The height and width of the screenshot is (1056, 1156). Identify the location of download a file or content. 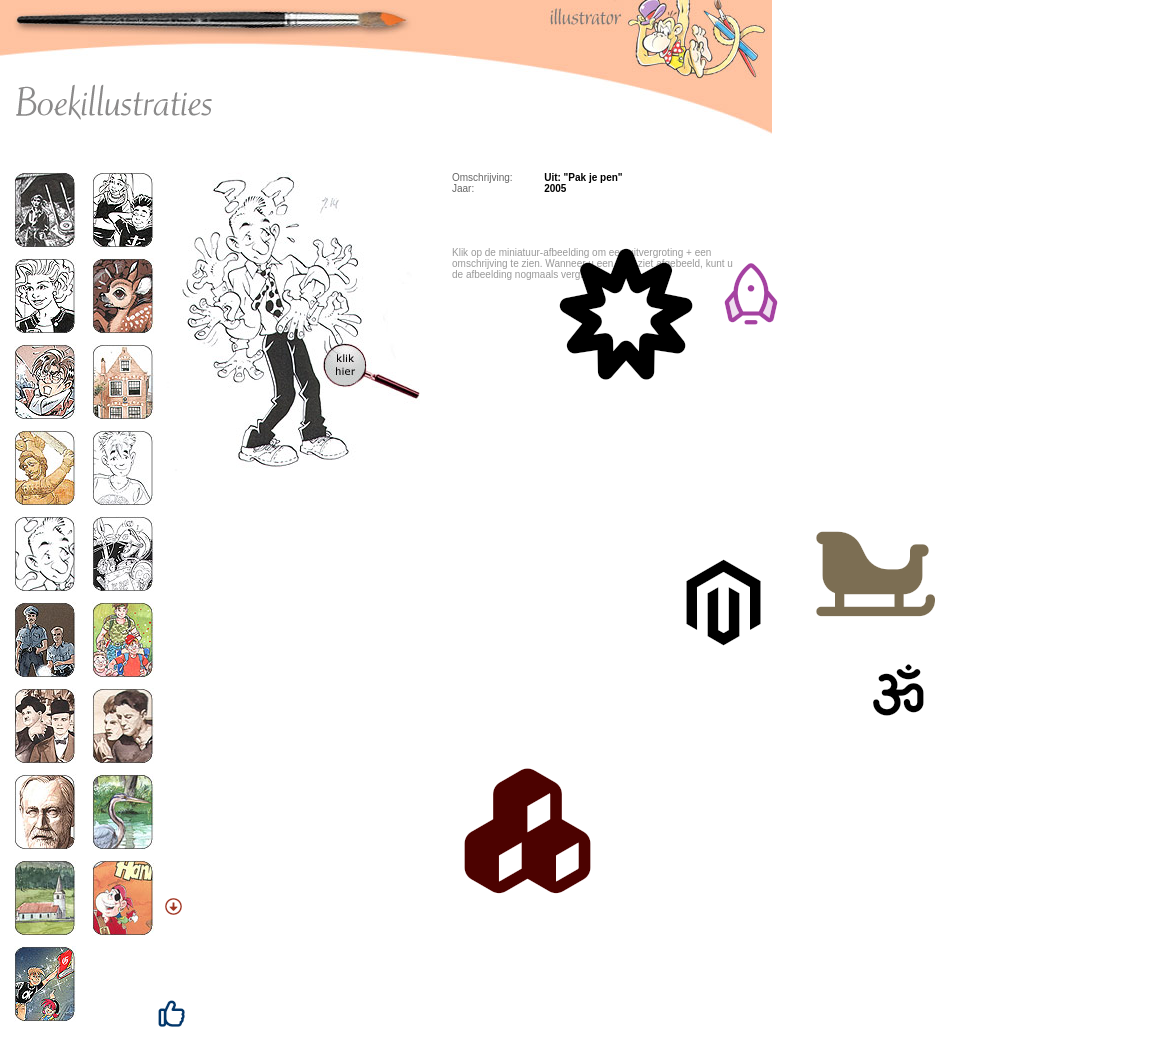
(173, 906).